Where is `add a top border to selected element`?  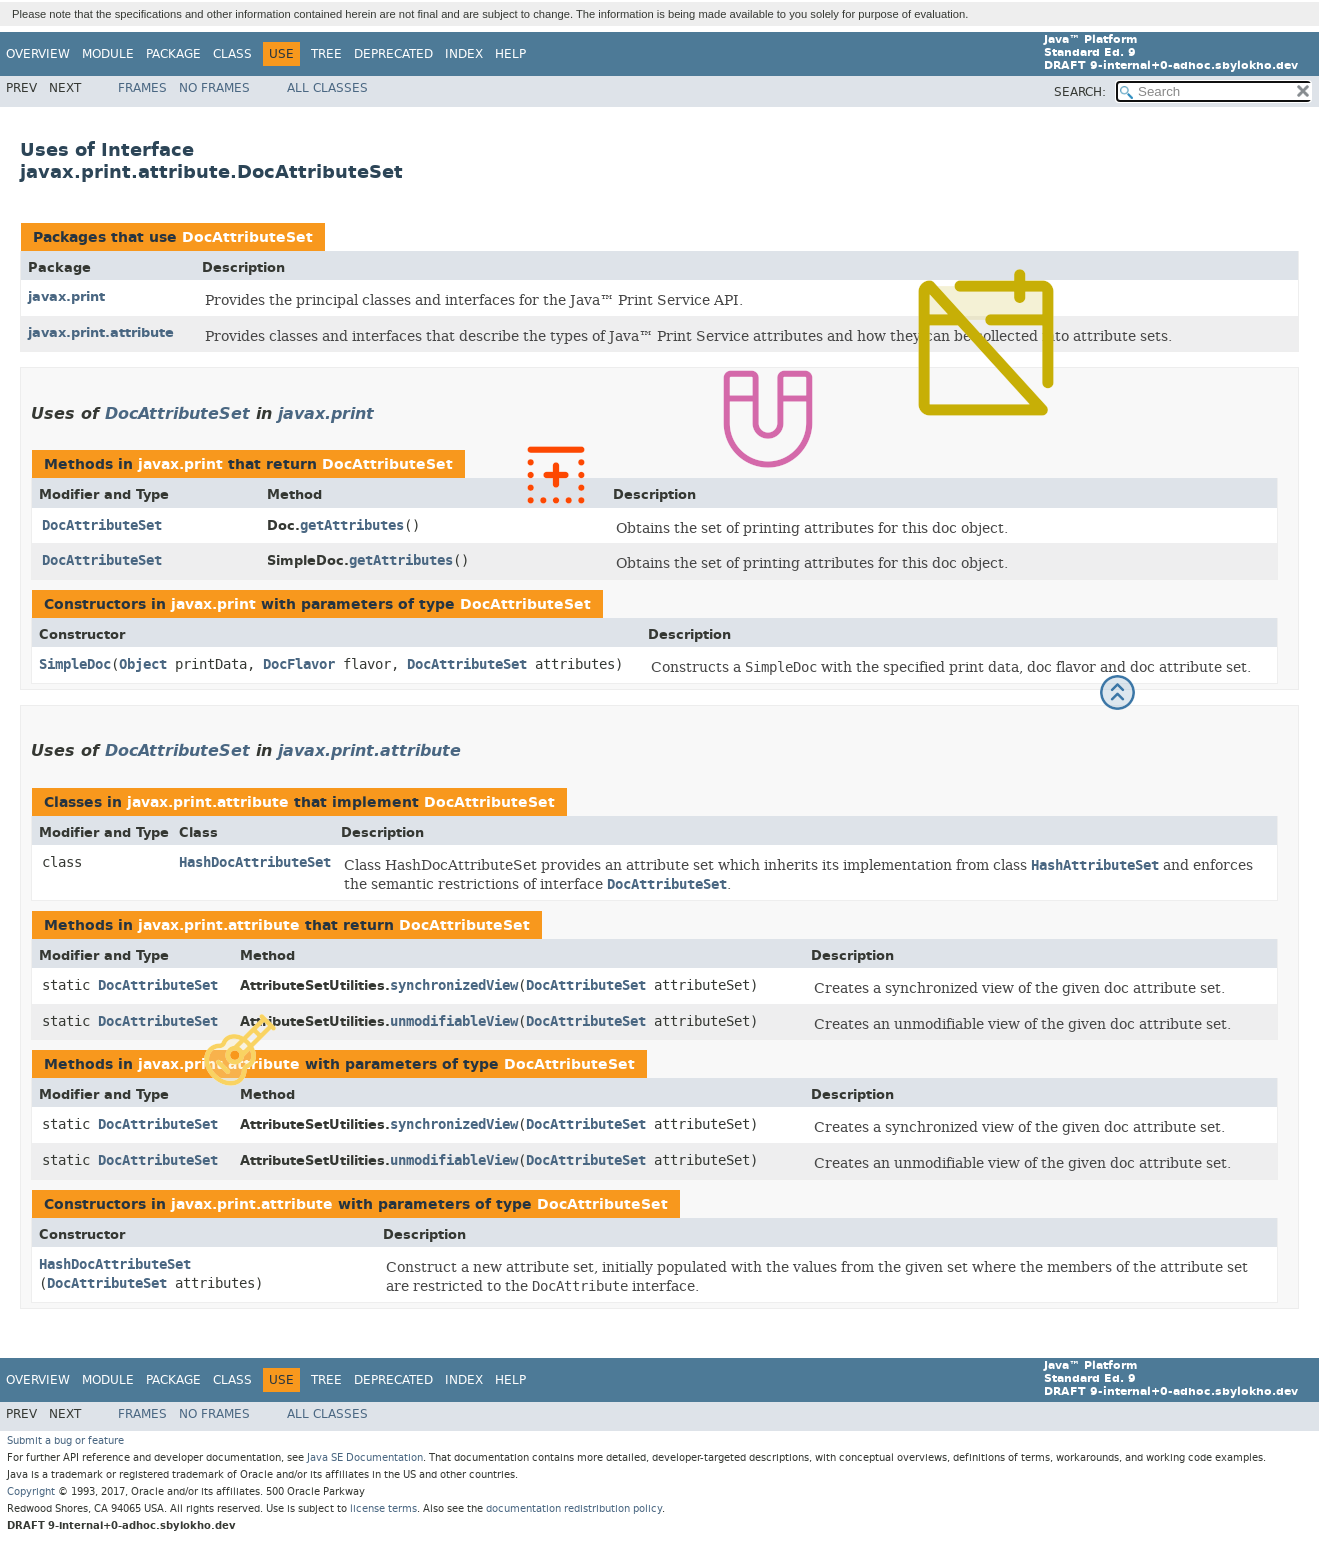
add a top border to selected element is located at coordinates (556, 475).